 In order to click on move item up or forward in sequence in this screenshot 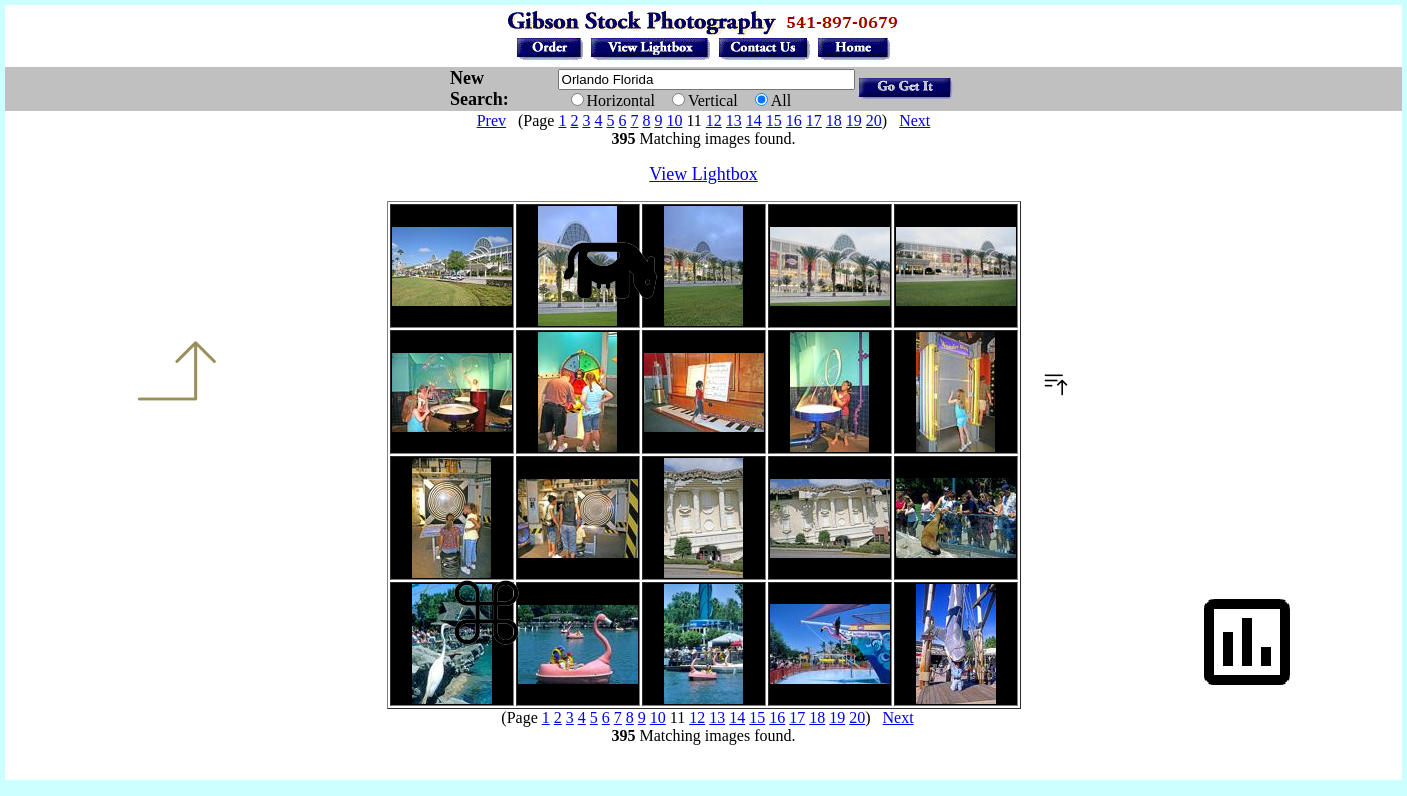, I will do `click(180, 374)`.